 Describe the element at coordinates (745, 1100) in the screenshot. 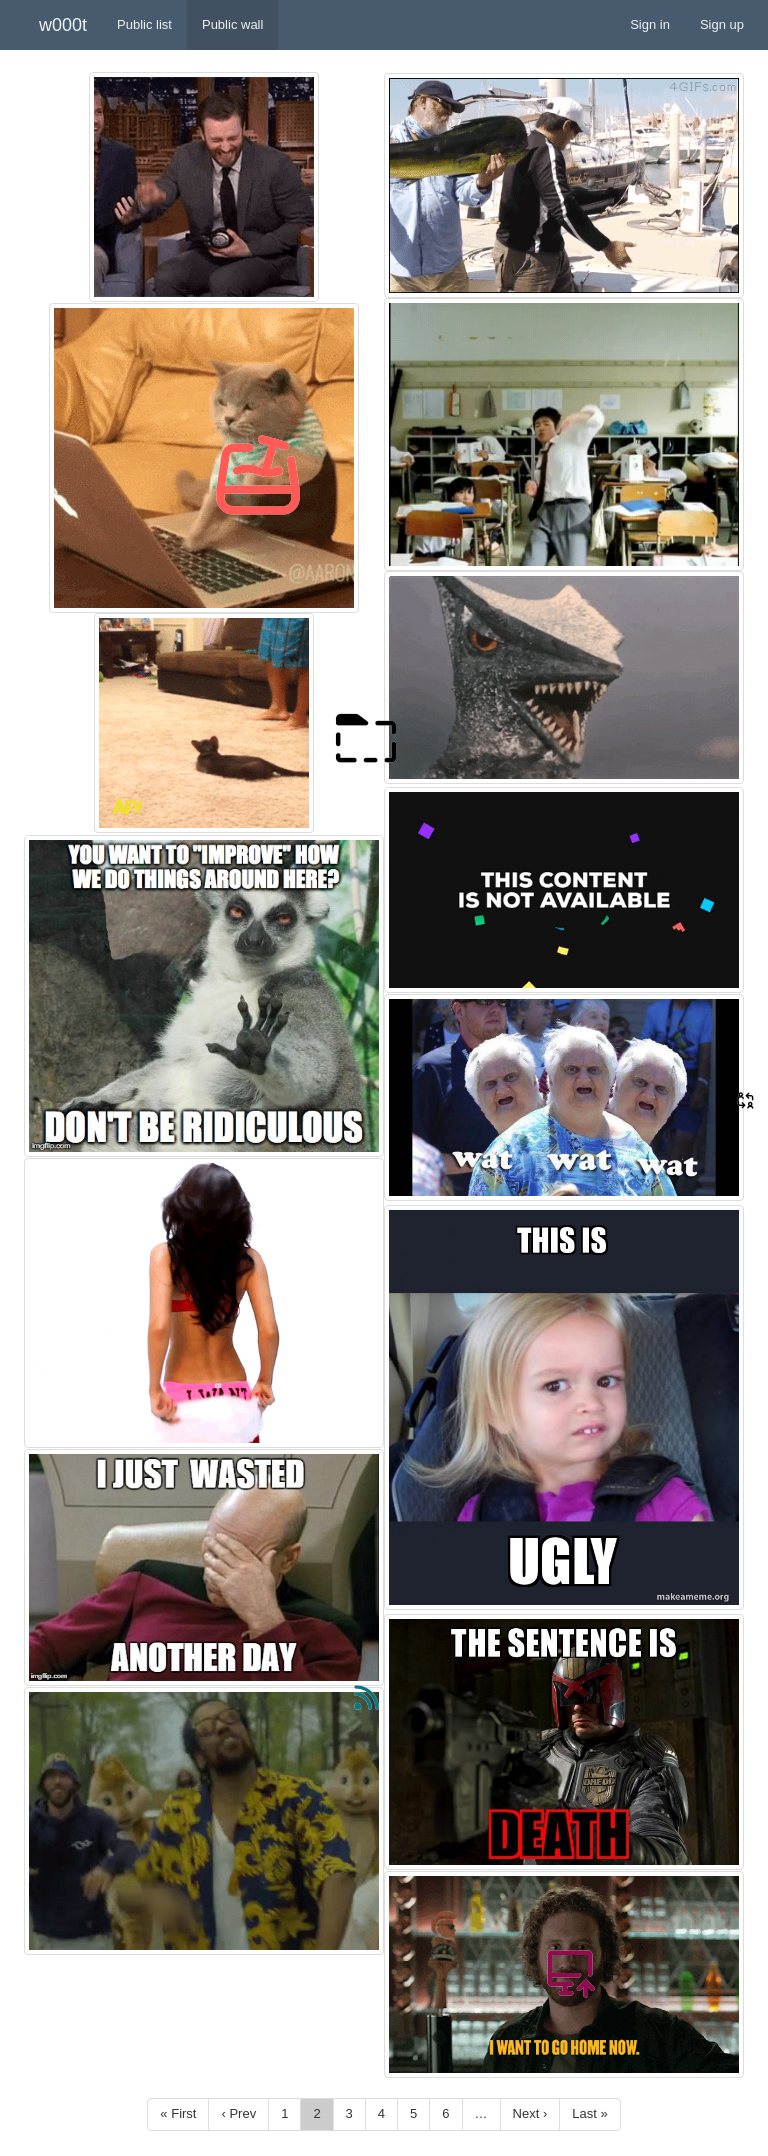

I see `replace or swap a user account` at that location.